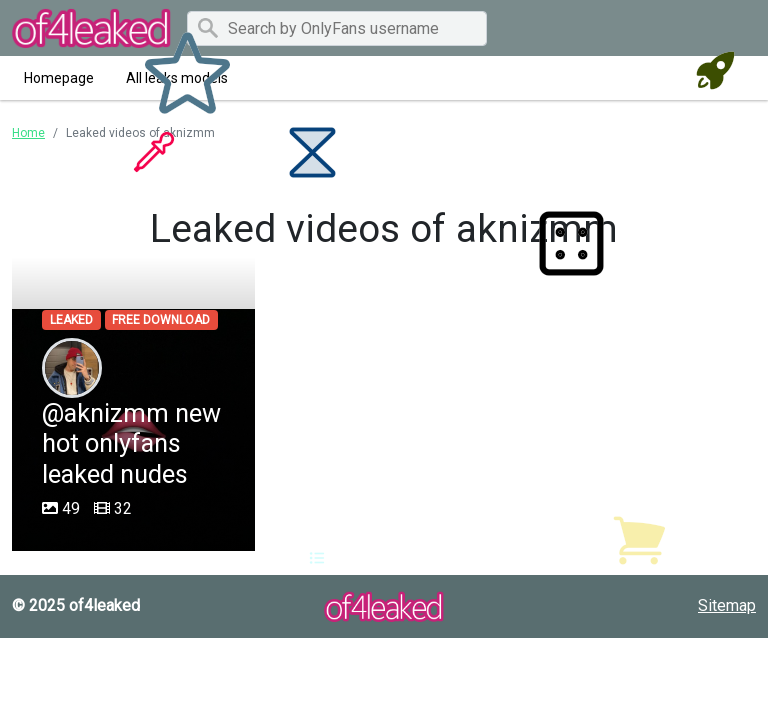 This screenshot has width=768, height=720. Describe the element at coordinates (639, 540) in the screenshot. I see `view your shopping cart` at that location.